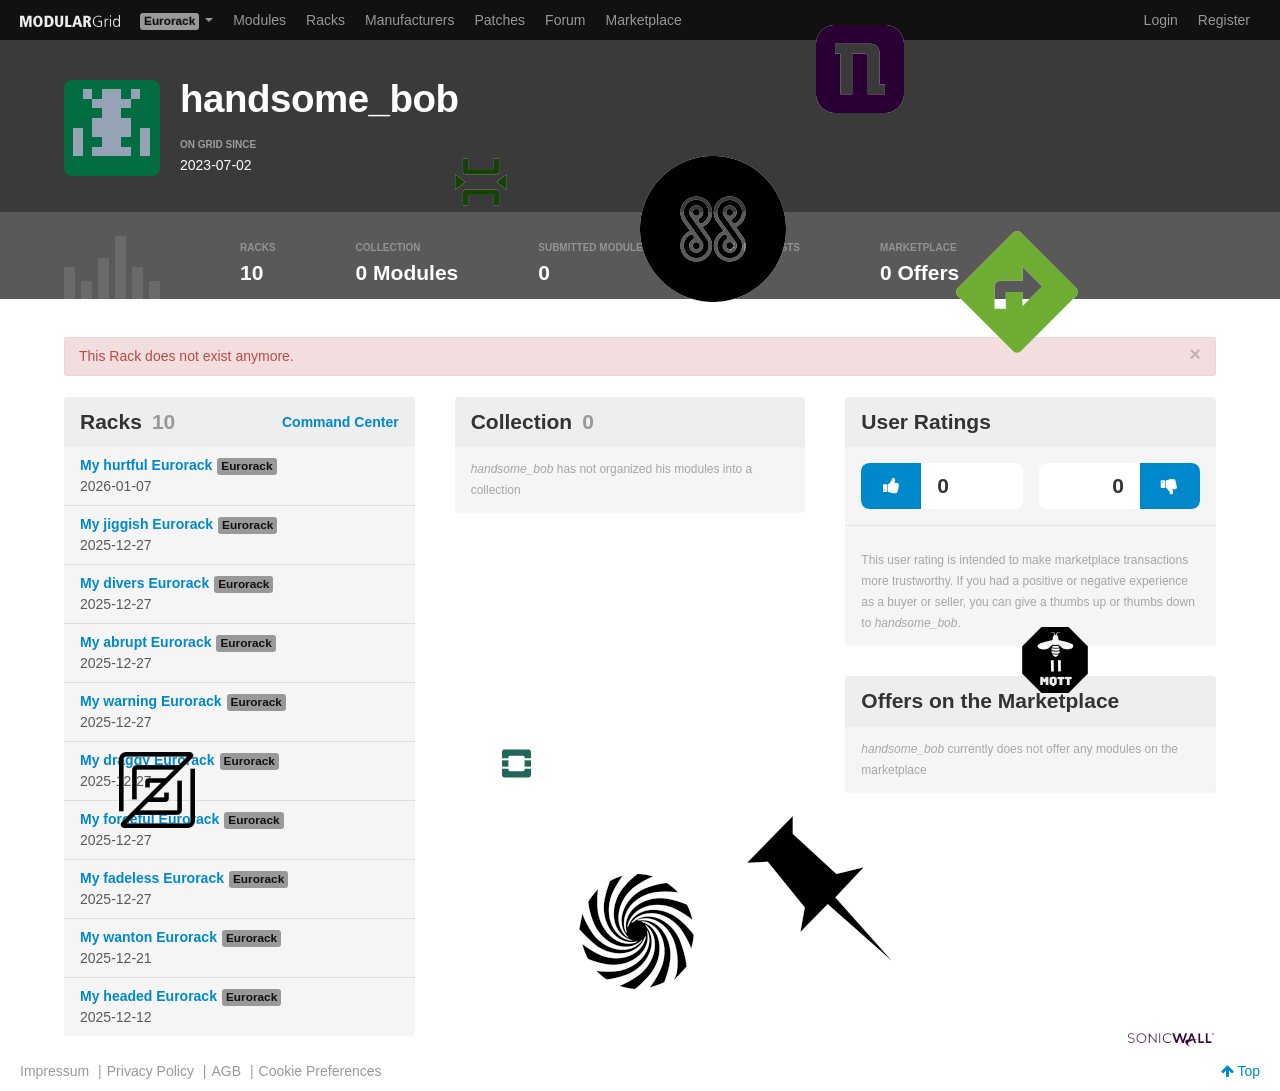 This screenshot has width=1280, height=1091. What do you see at coordinates (481, 182) in the screenshot?
I see `insert a page break or section divider` at bounding box center [481, 182].